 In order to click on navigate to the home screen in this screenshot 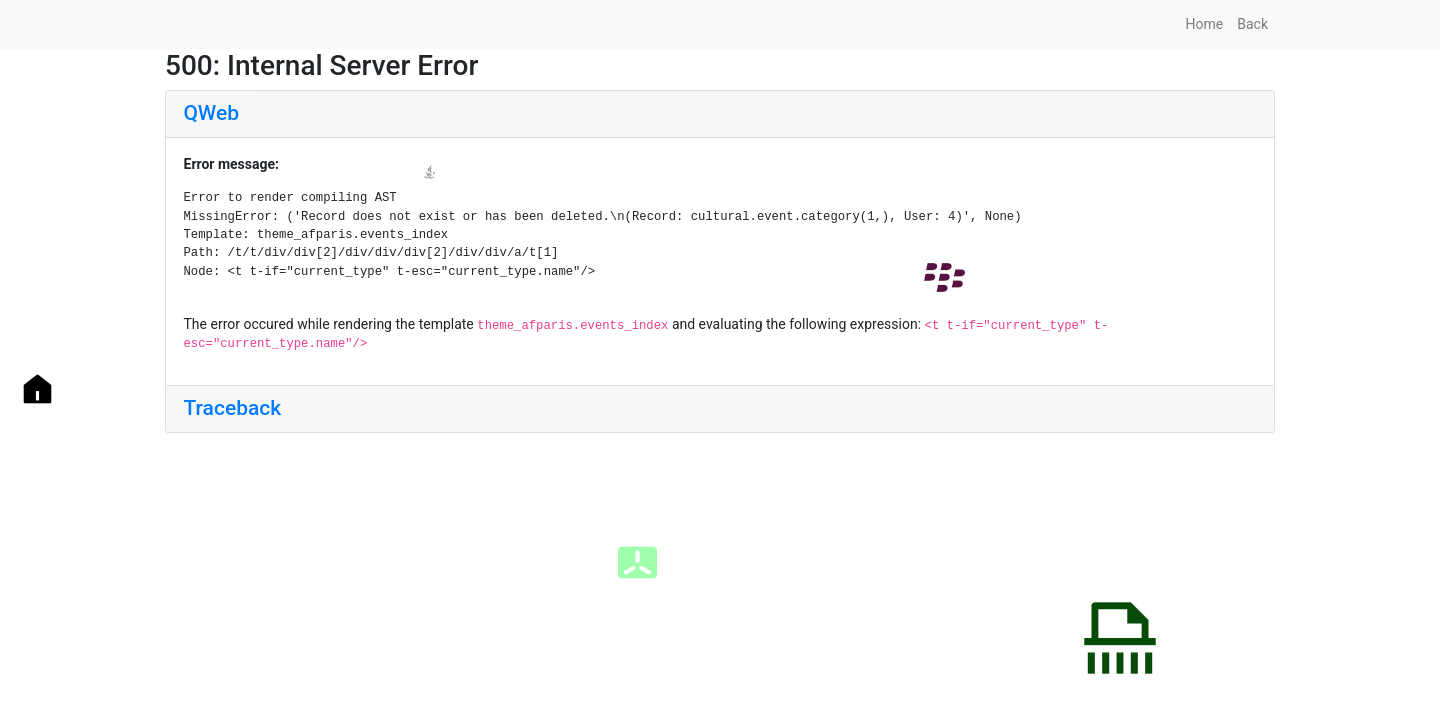, I will do `click(37, 389)`.